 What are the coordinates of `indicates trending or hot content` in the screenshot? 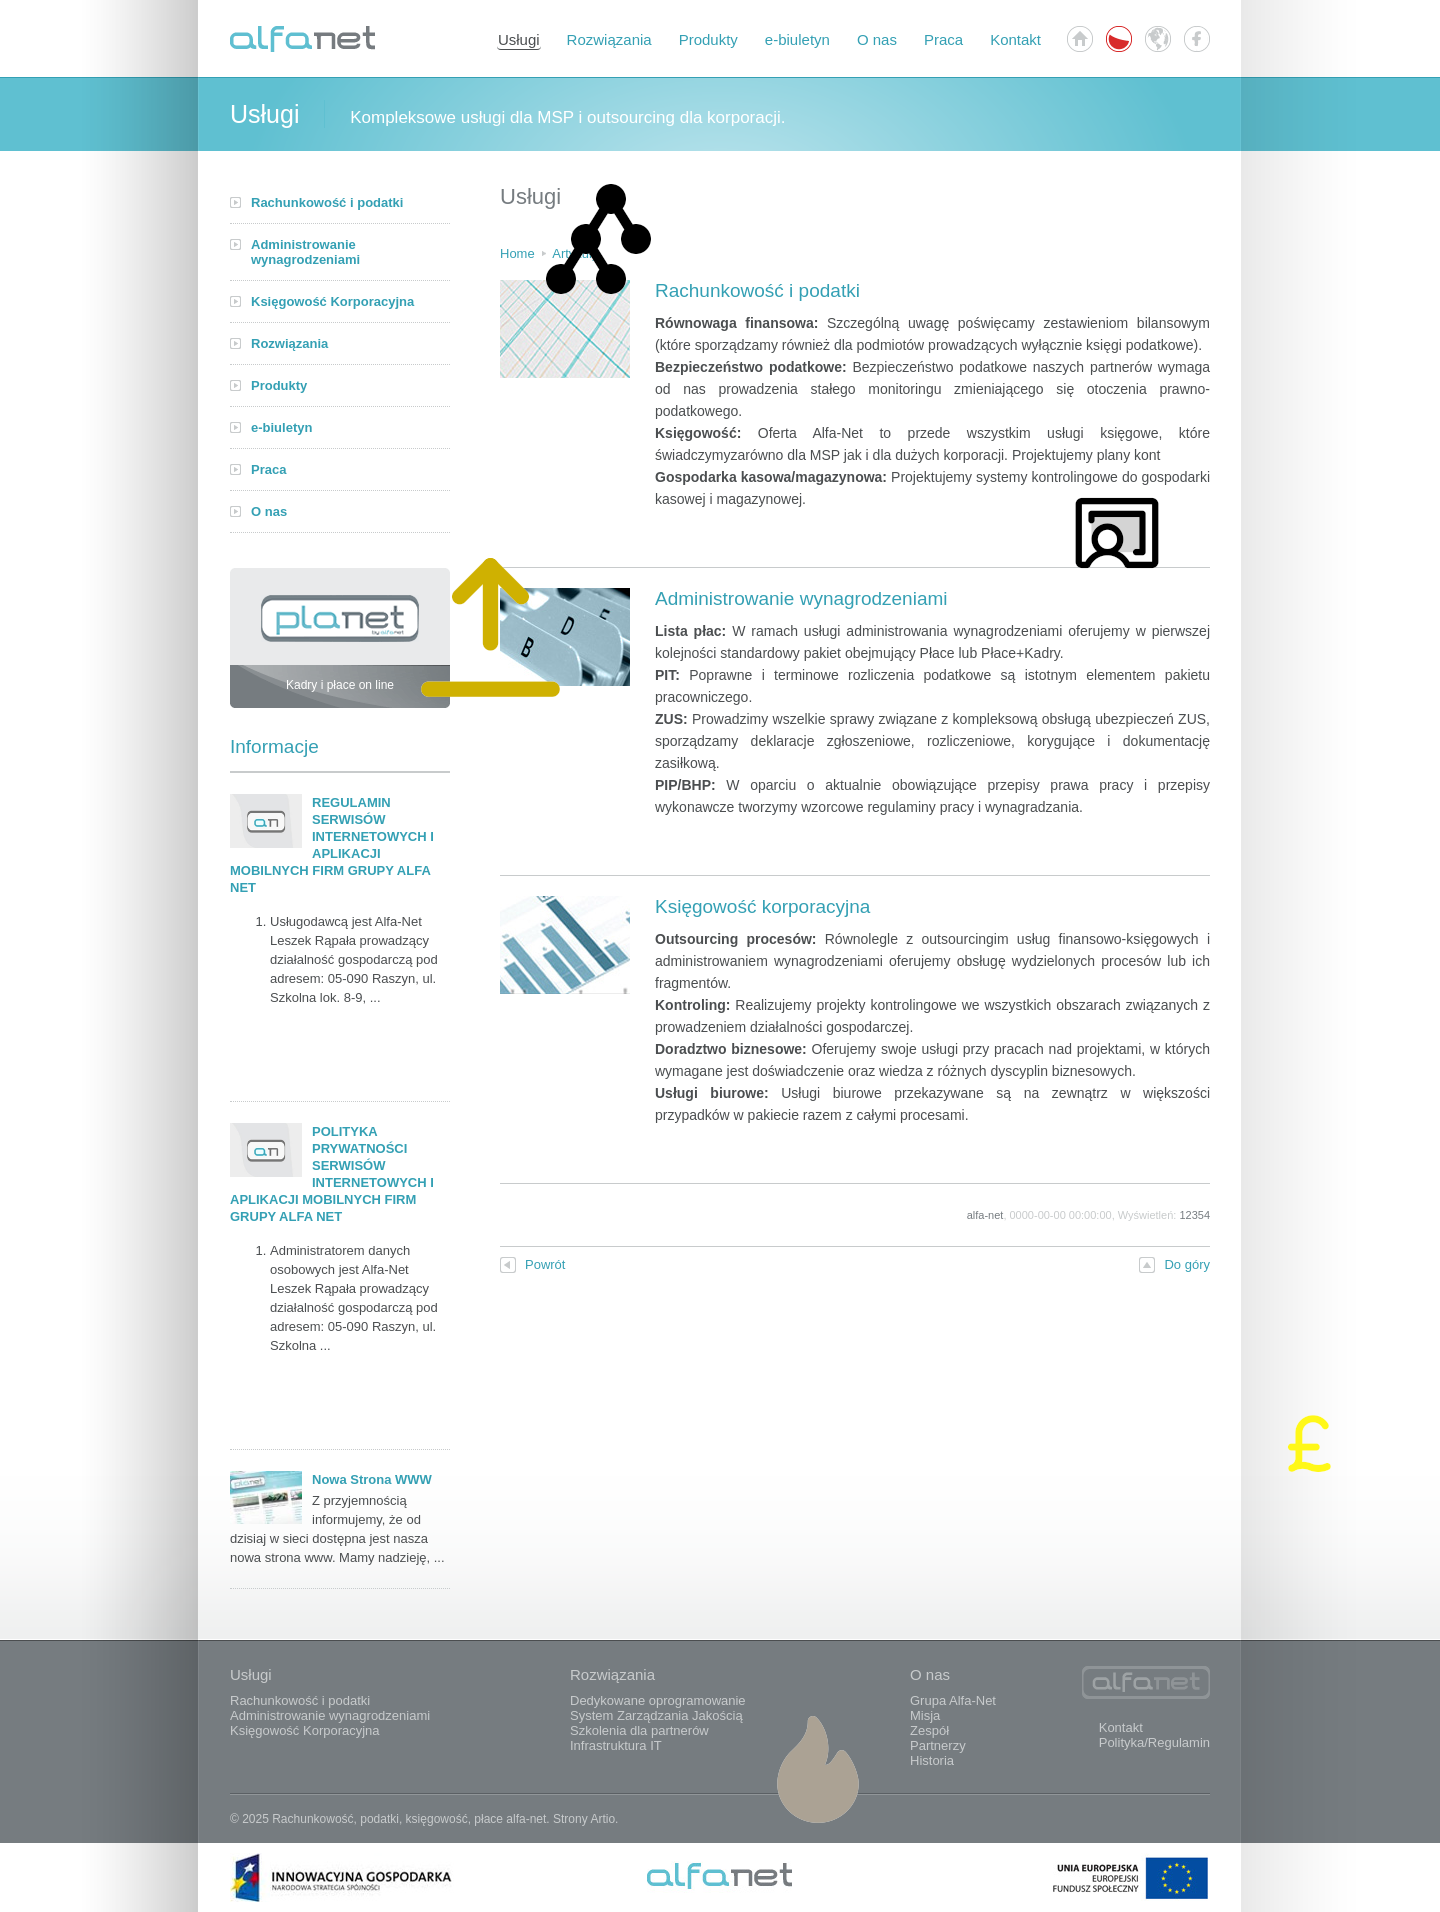 It's located at (818, 1772).